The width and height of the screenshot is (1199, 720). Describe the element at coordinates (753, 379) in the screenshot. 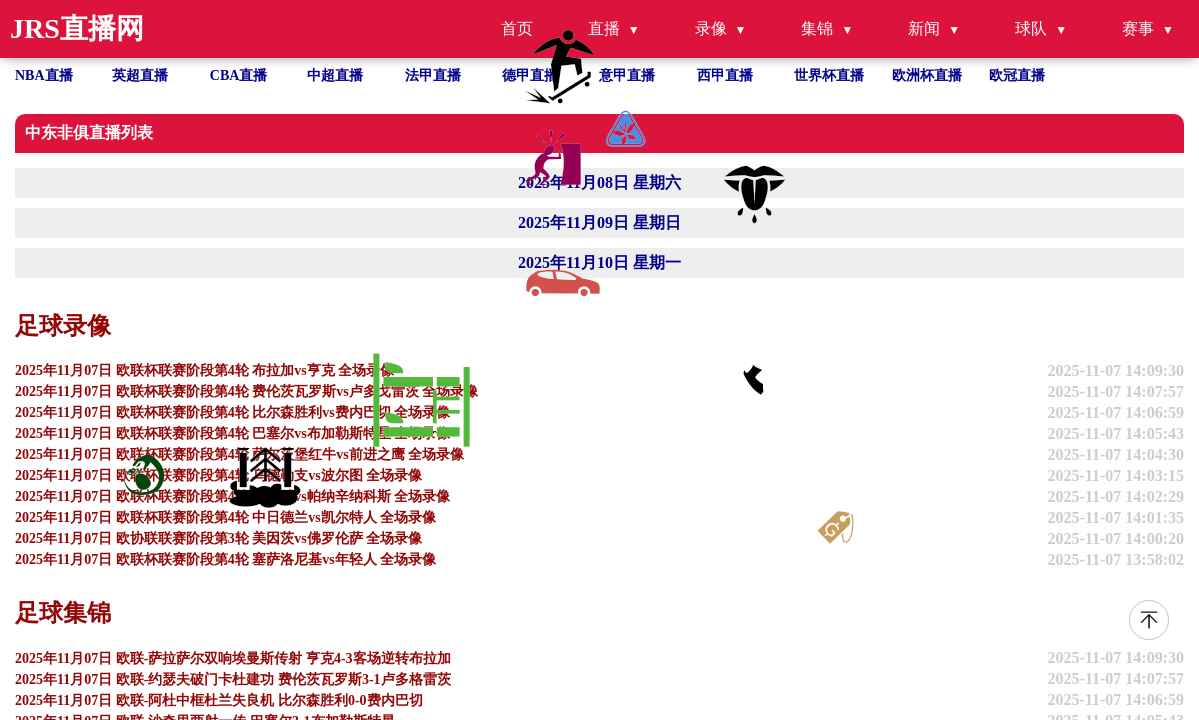

I see `select Peru as your country or region` at that location.